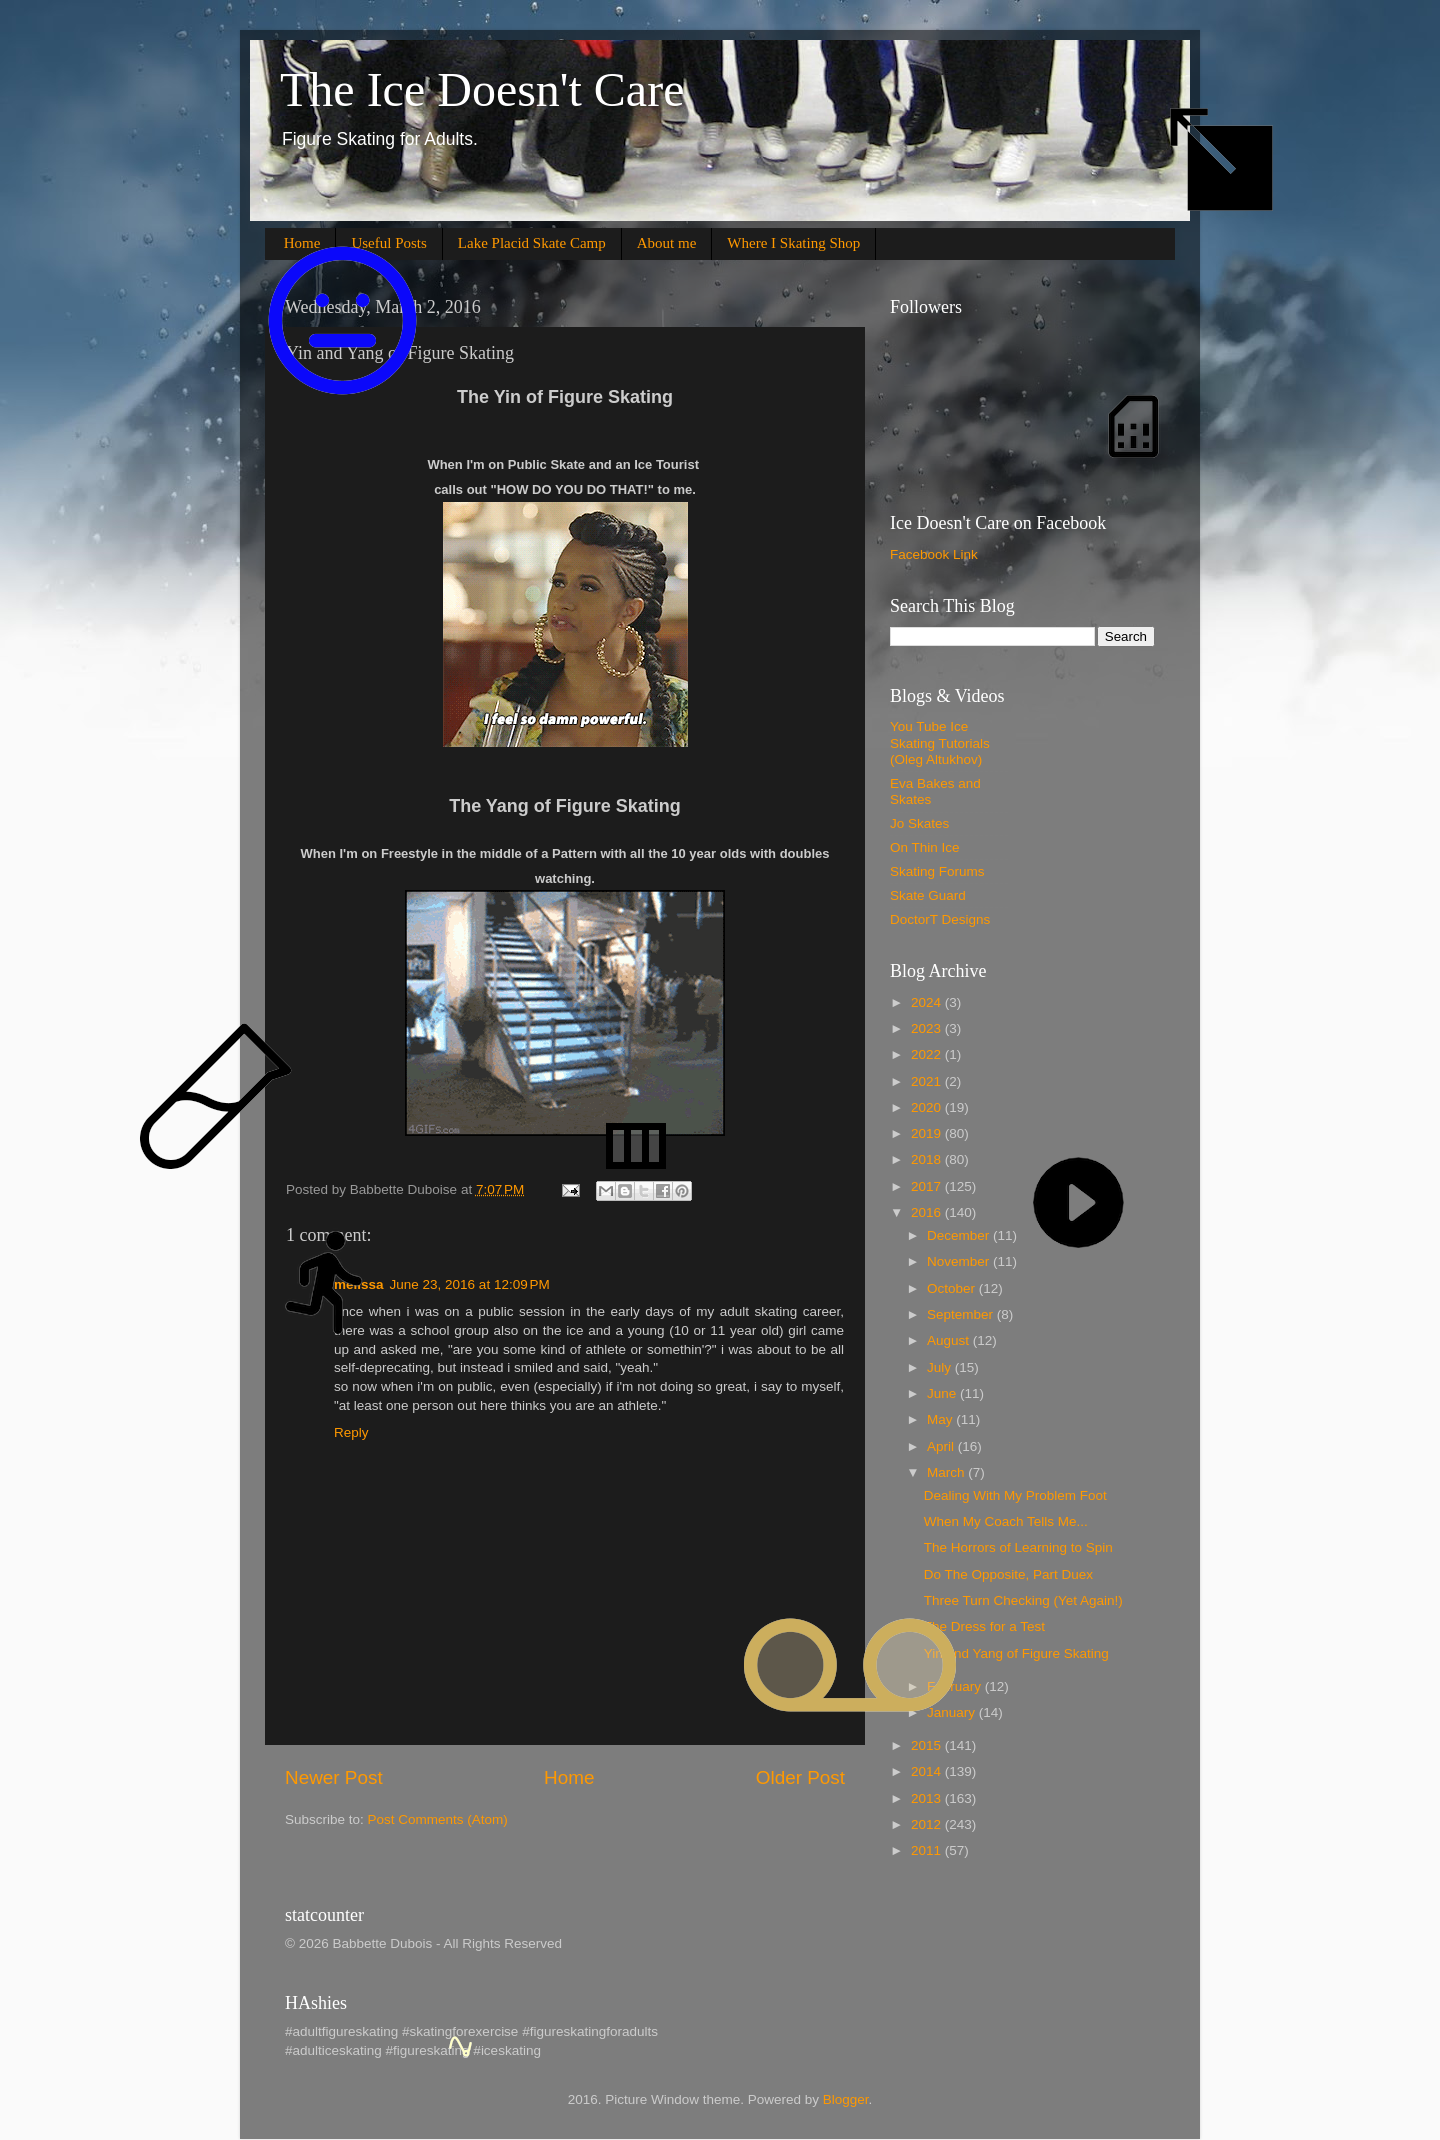  Describe the element at coordinates (634, 1147) in the screenshot. I see `switch to column view layout` at that location.